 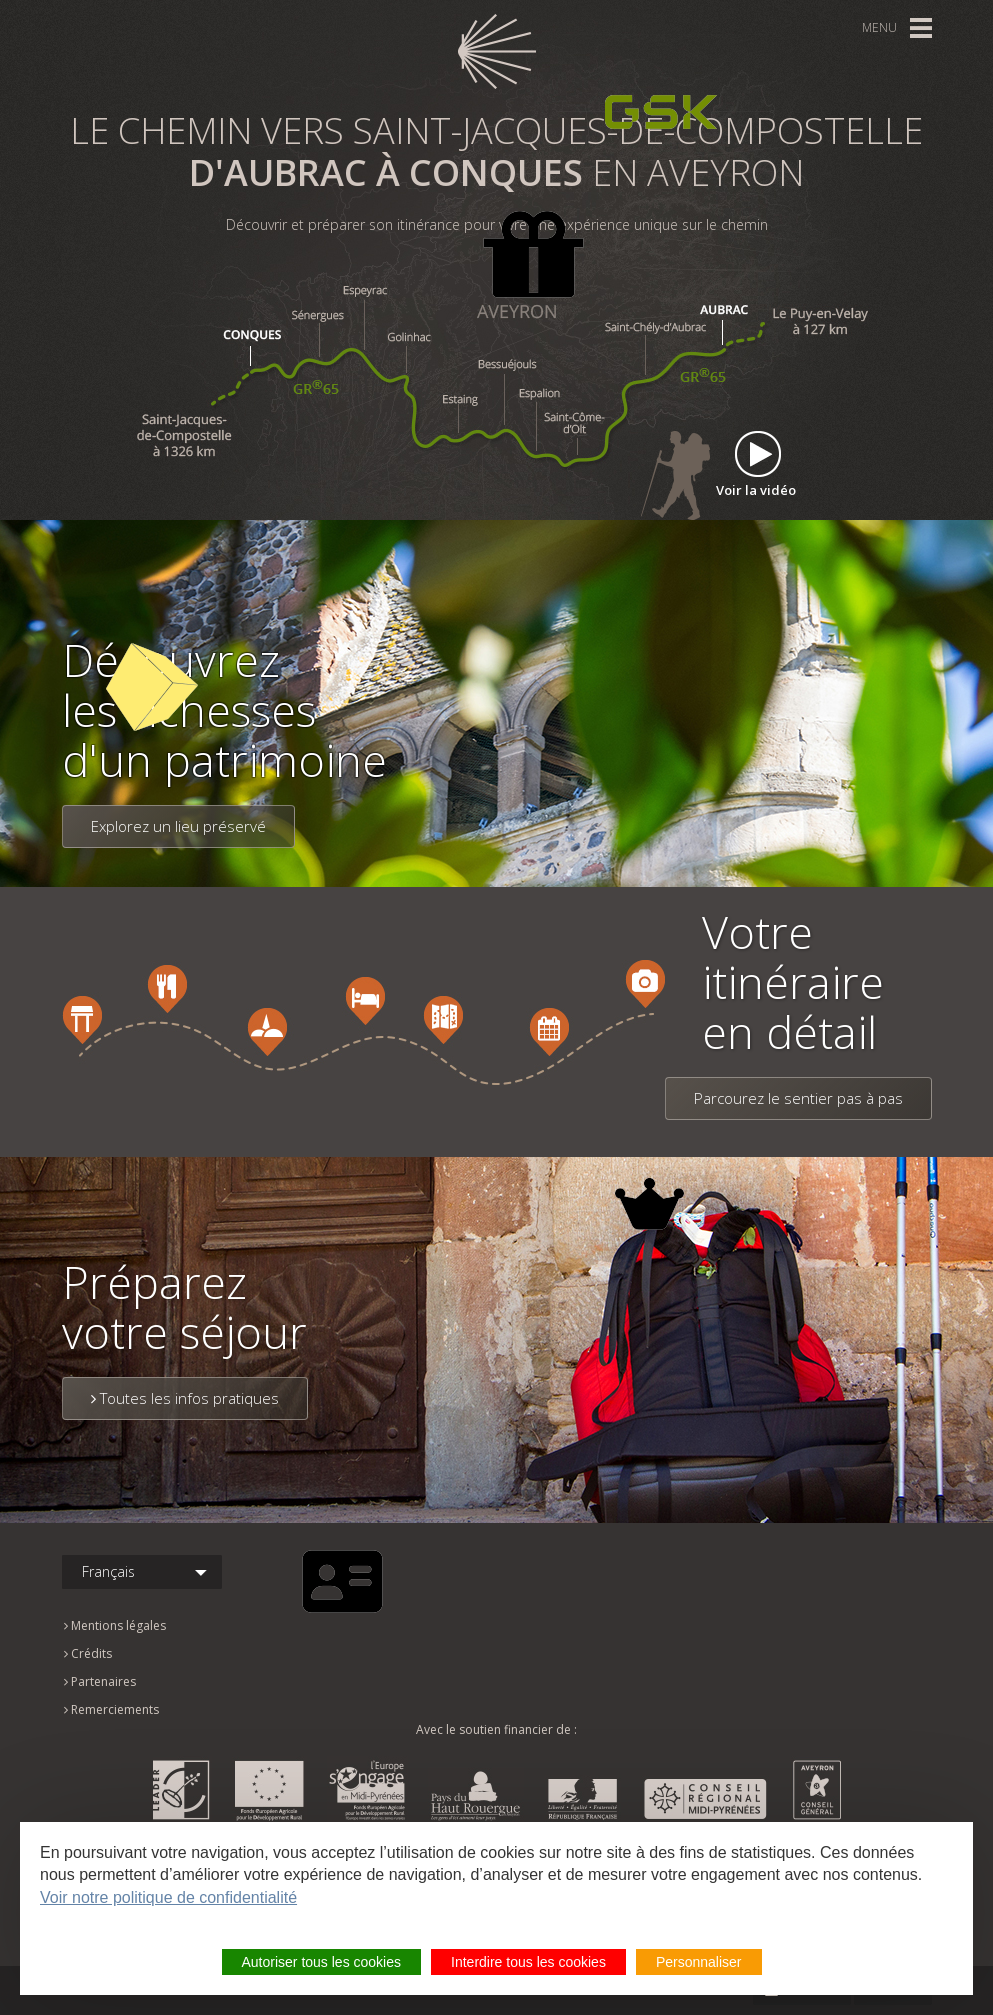 I want to click on GSK (GlaxoSmithKline) company logo, so click(x=661, y=112).